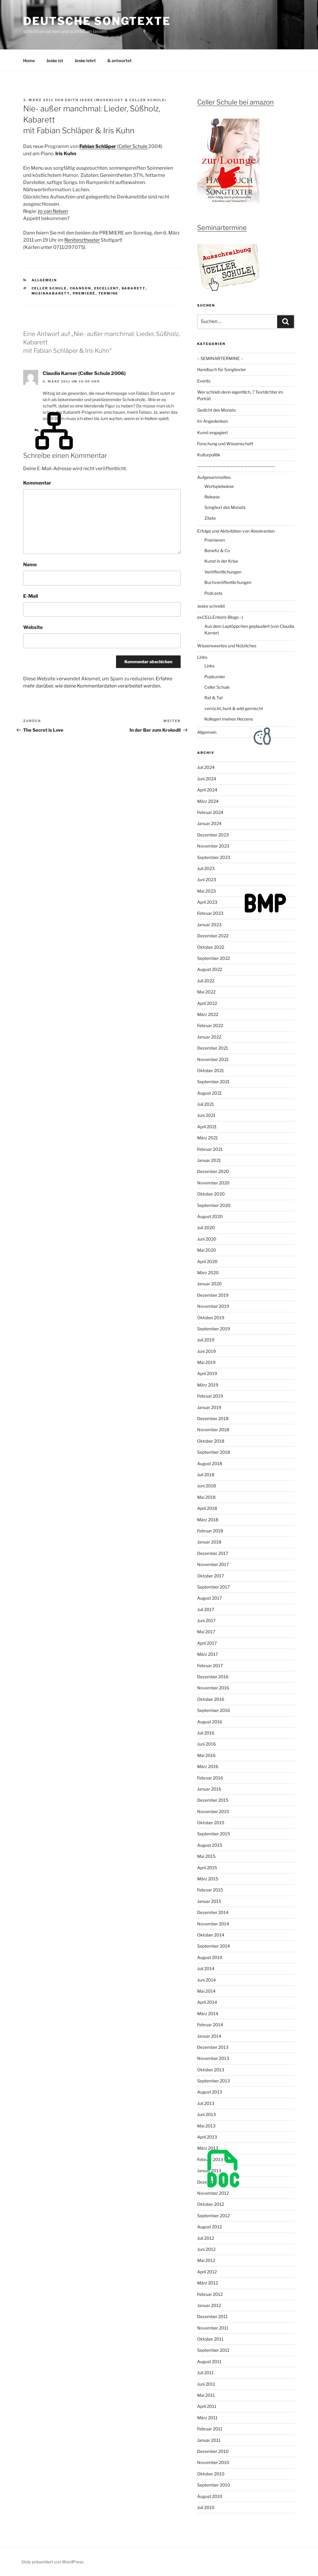  What do you see at coordinates (54, 431) in the screenshot?
I see `view network topology or connections` at bounding box center [54, 431].